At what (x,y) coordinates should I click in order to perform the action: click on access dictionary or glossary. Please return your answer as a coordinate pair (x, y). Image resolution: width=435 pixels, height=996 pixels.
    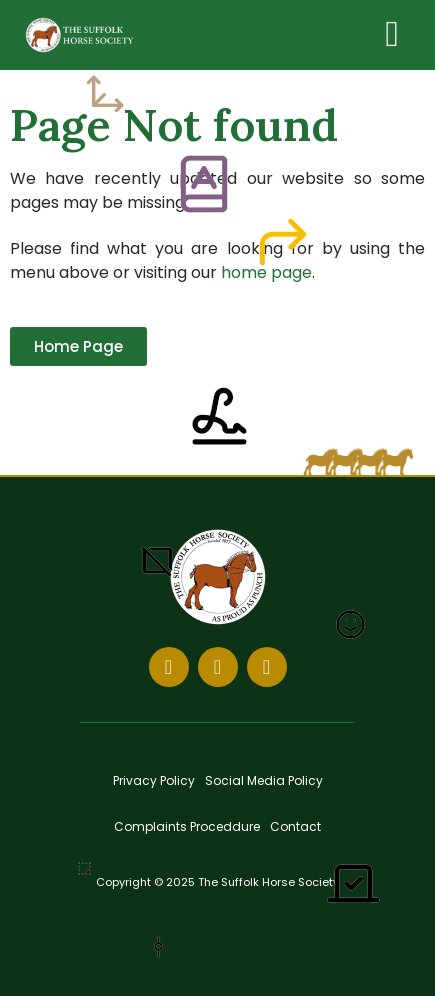
    Looking at the image, I should click on (204, 184).